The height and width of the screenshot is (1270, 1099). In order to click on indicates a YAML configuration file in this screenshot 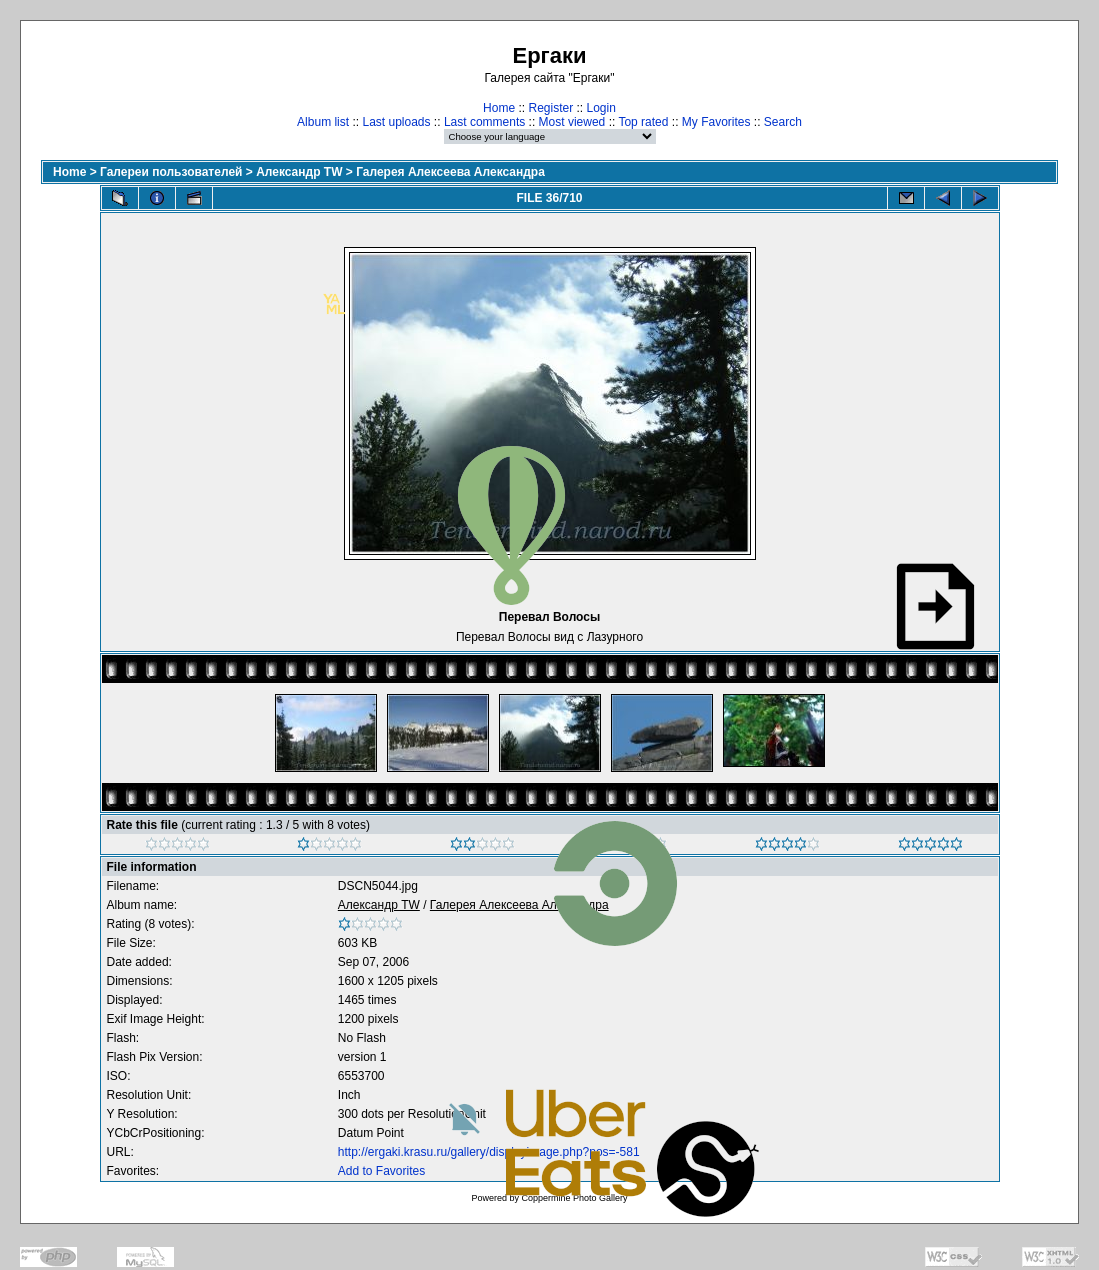, I will do `click(334, 304)`.